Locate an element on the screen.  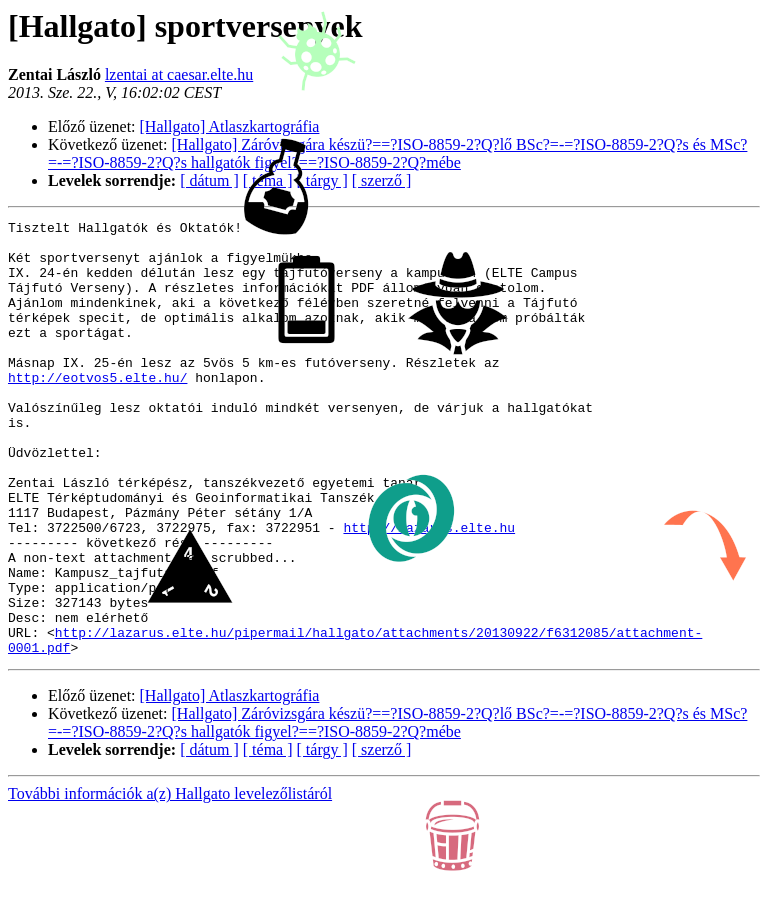
select a 4-sided die for rolling is located at coordinates (190, 566).